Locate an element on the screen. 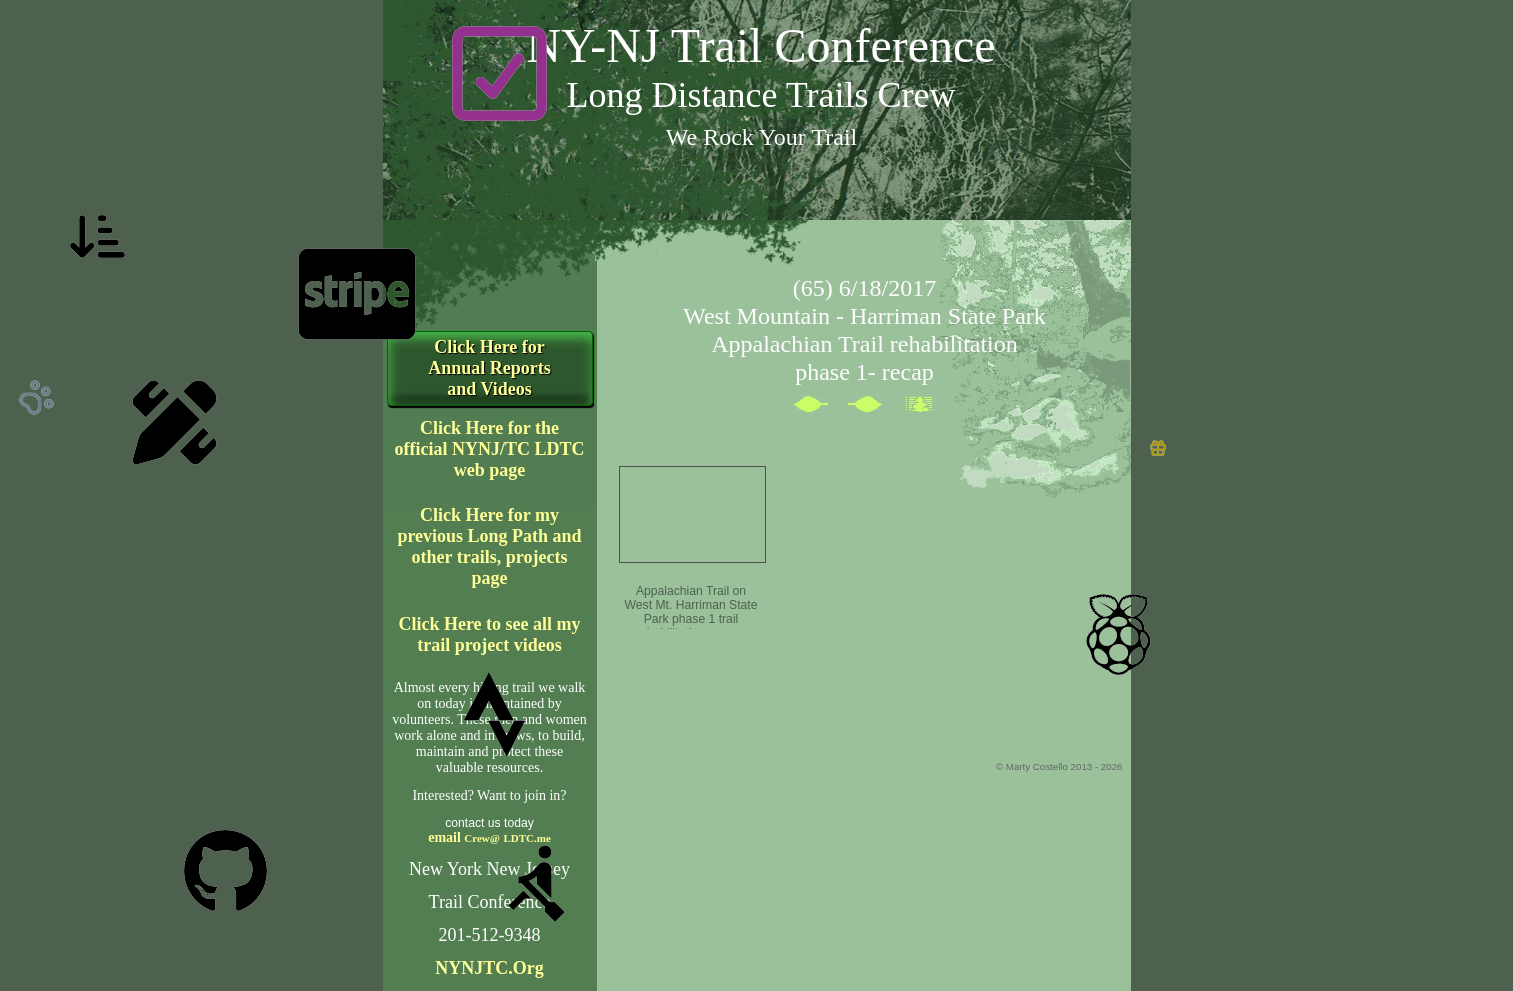 The image size is (1513, 991). access design or editing tools is located at coordinates (174, 422).